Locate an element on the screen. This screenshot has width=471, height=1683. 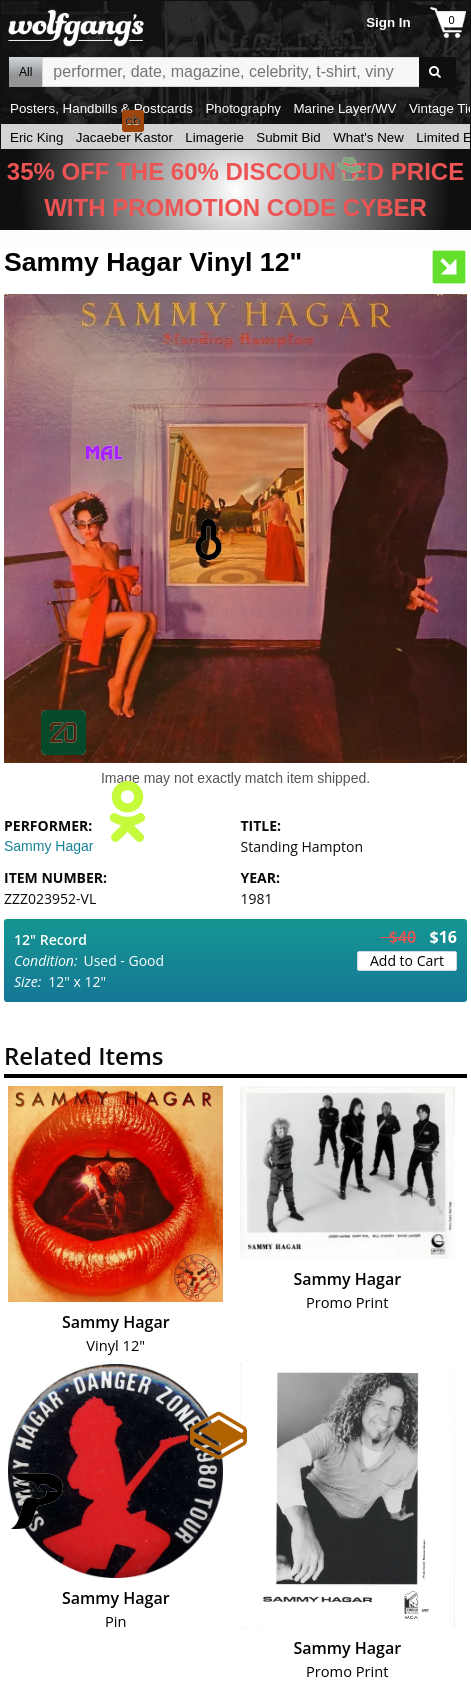
open the Twenty CRM app is located at coordinates (63, 732).